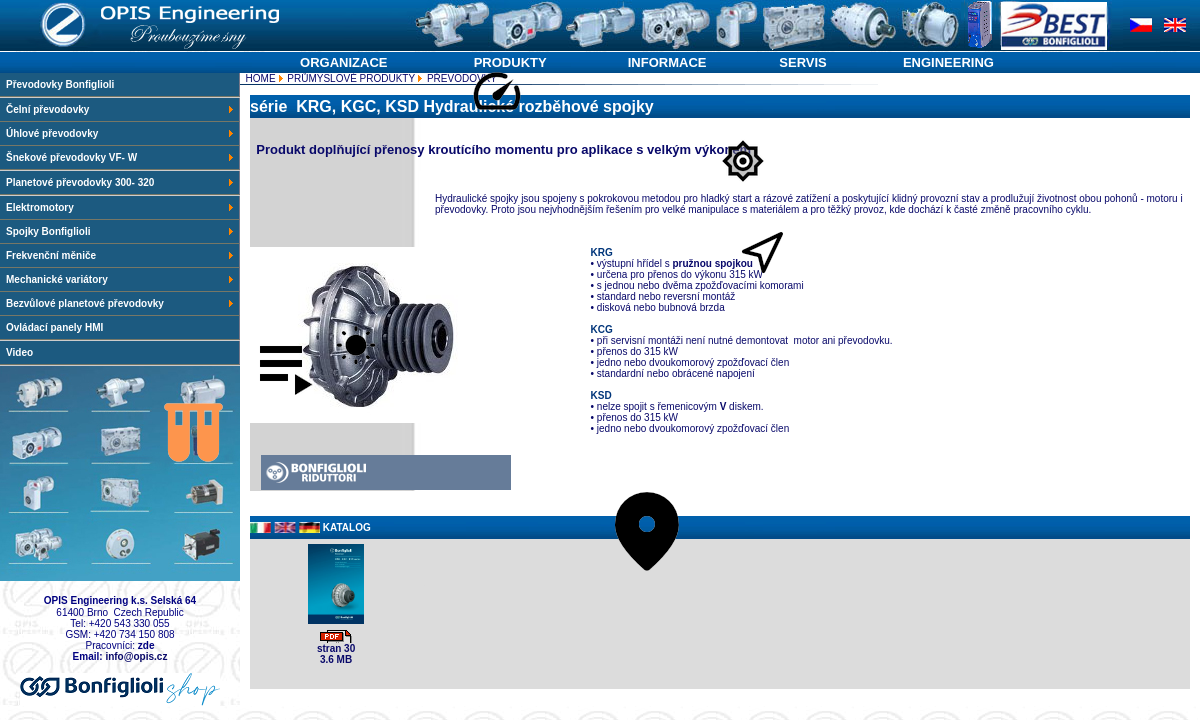 The height and width of the screenshot is (720, 1200). Describe the element at coordinates (647, 532) in the screenshot. I see `view or set a location on the map` at that location.